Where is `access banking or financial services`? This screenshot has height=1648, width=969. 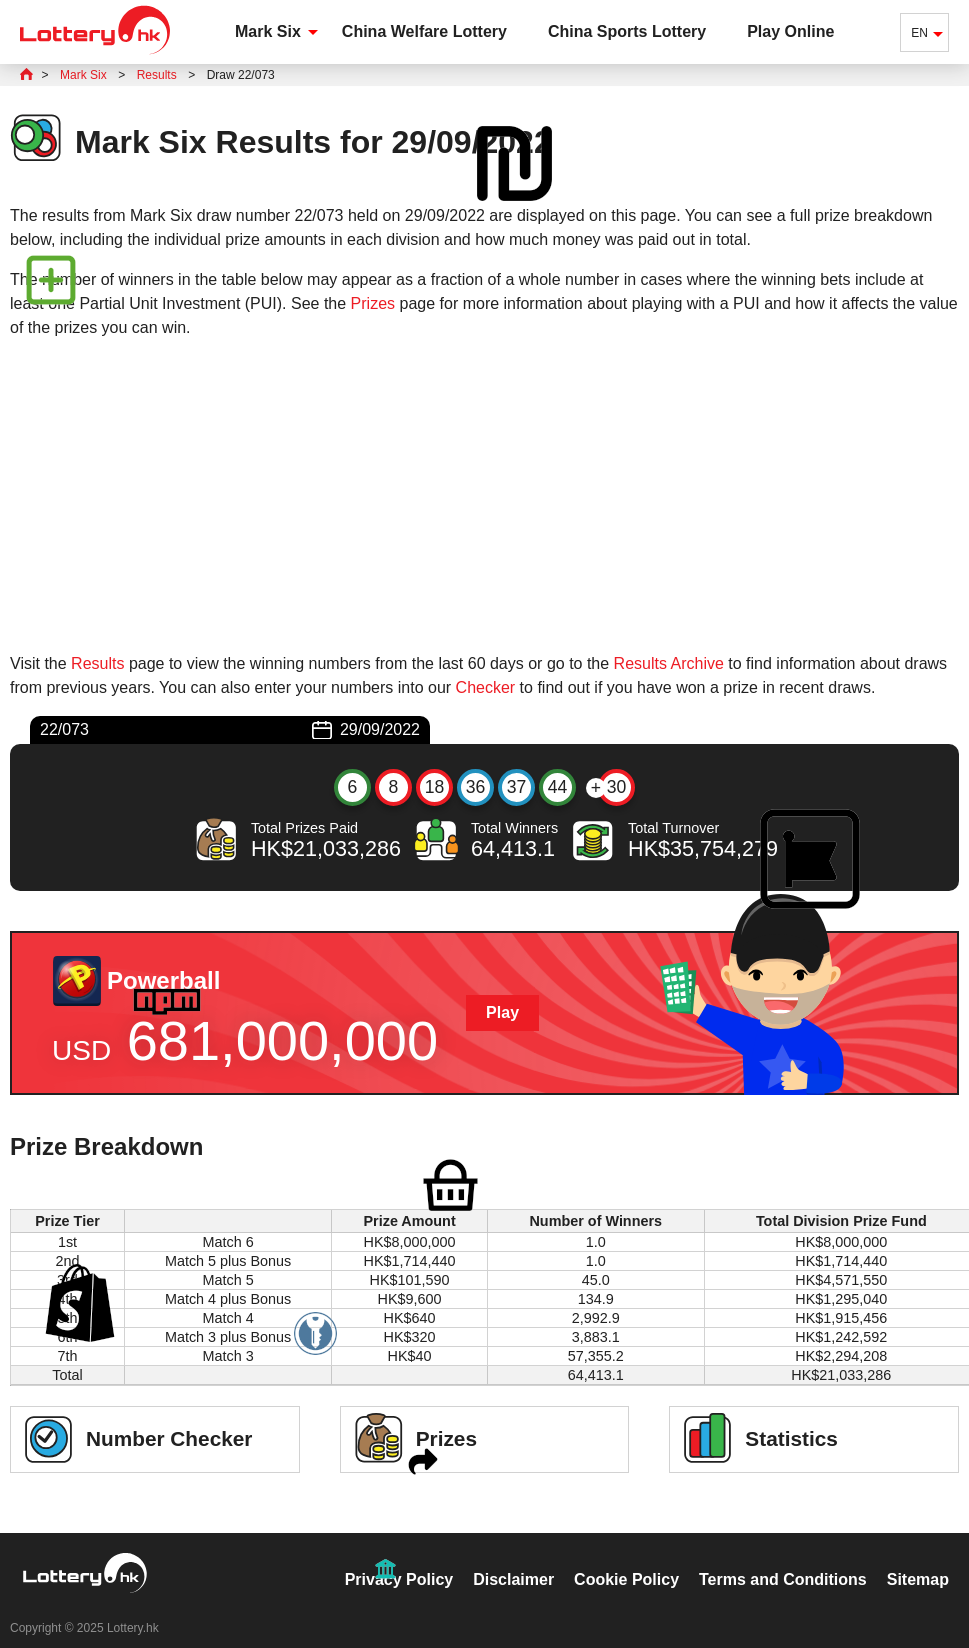
access banking or financial services is located at coordinates (385, 1568).